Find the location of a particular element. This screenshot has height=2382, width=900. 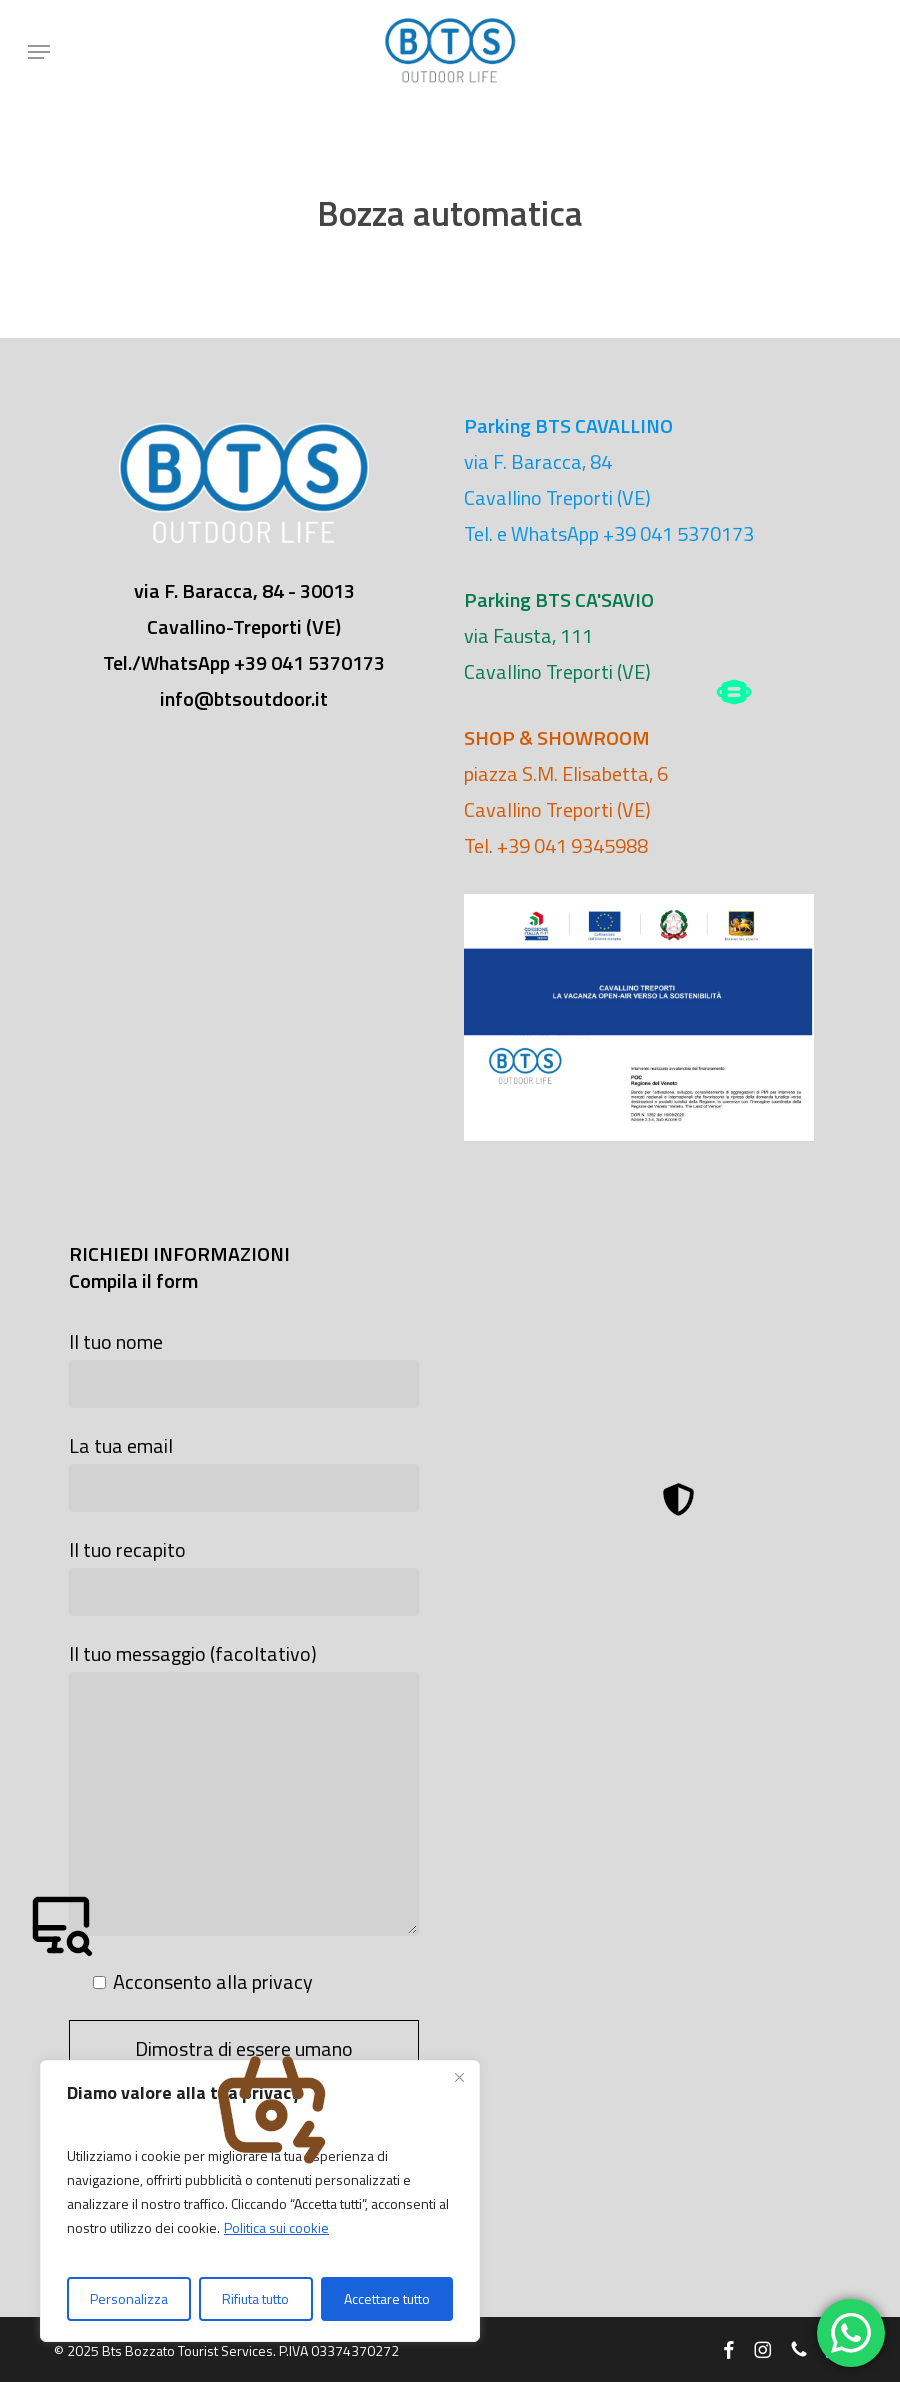

search for connected devices on your network is located at coordinates (61, 1925).